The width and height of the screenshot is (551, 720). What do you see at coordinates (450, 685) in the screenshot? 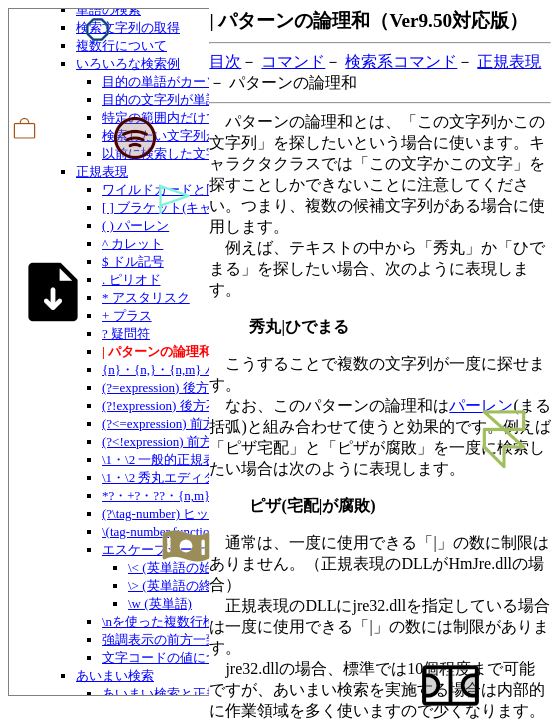
I see `view basketball court availability` at bounding box center [450, 685].